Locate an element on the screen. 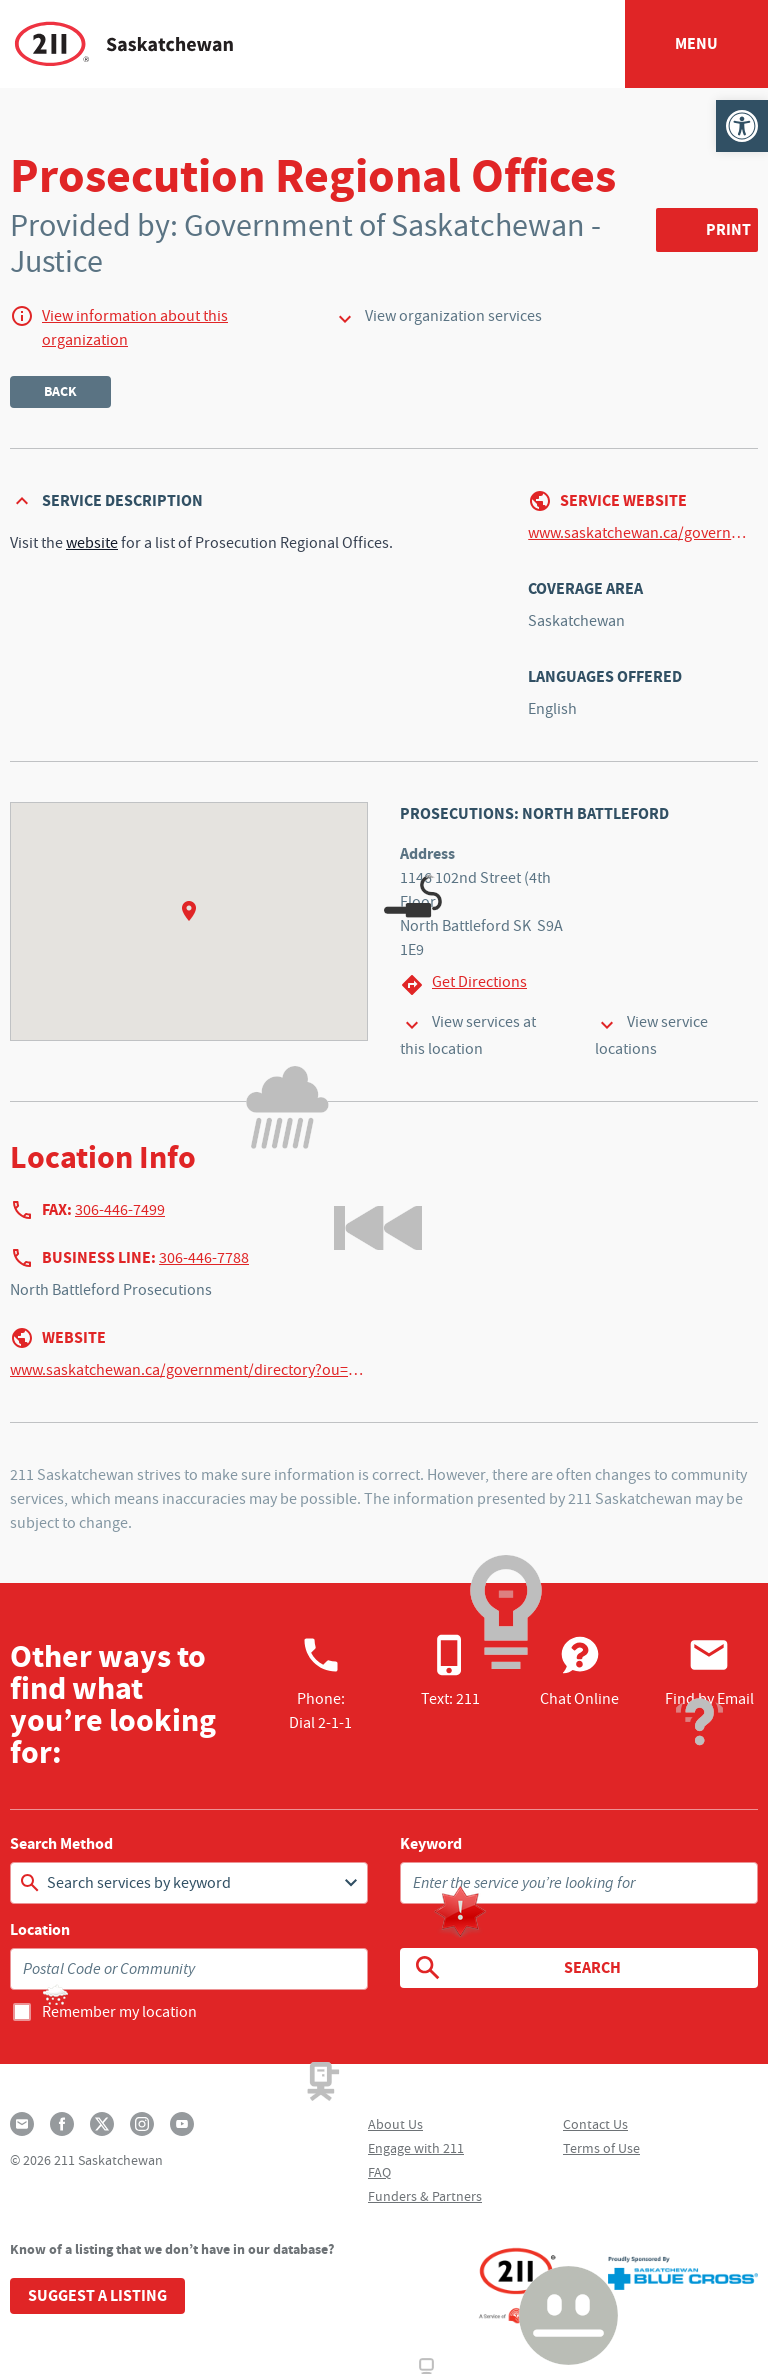 This screenshot has width=768, height=2378. indicates snowy weather conditions is located at coordinates (55, 1992).